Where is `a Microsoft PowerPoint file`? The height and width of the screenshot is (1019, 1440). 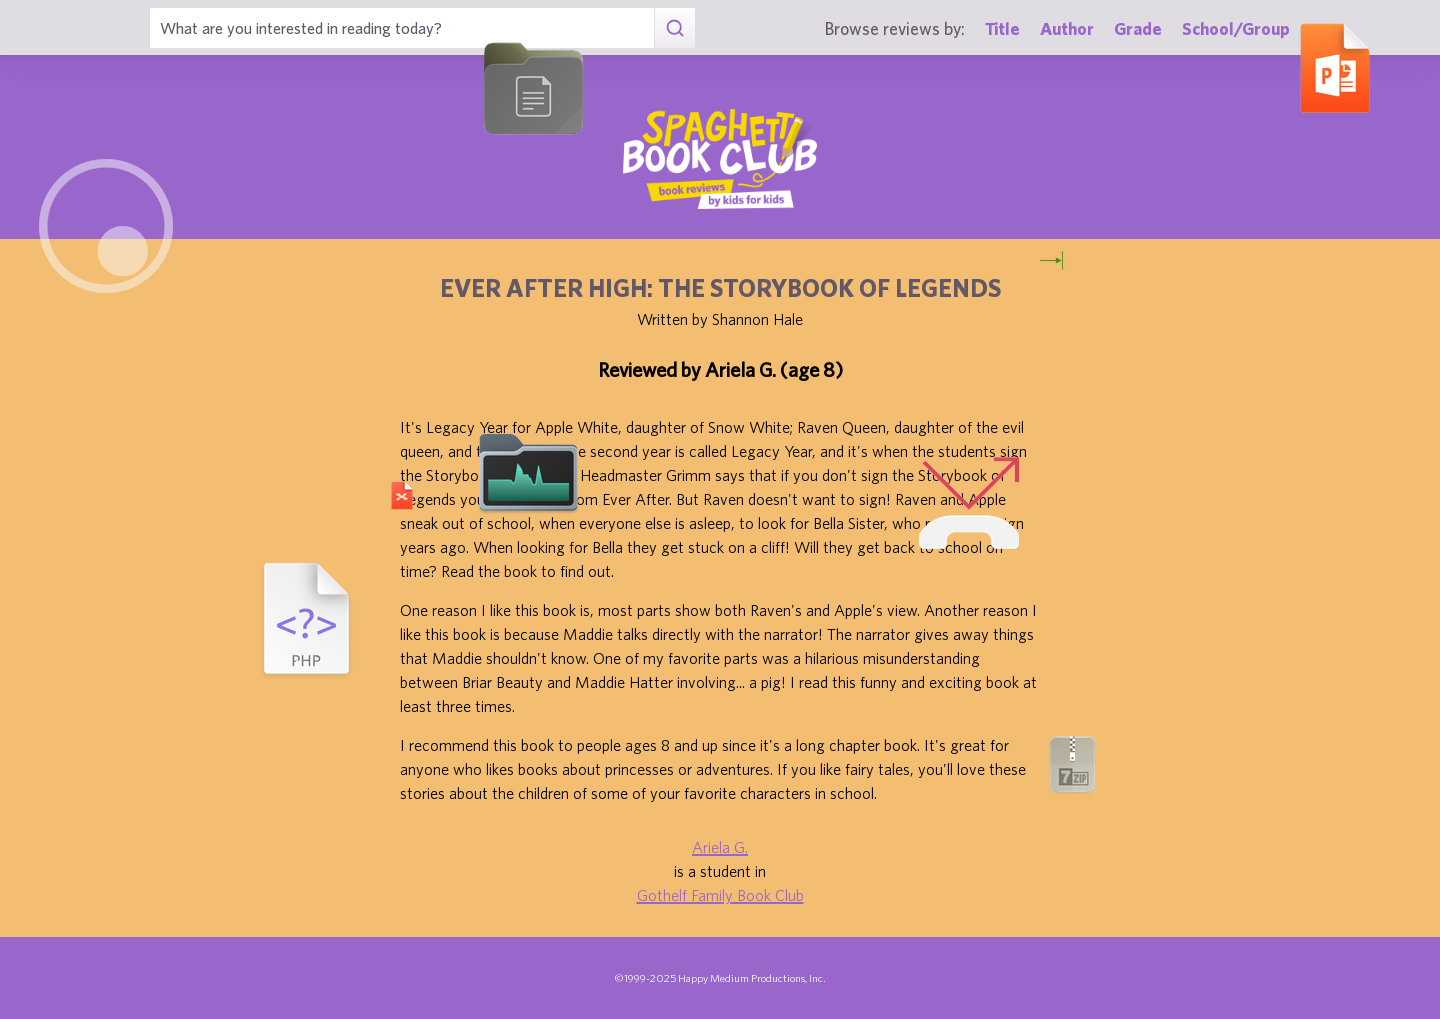
a Microsoft PowerPoint file is located at coordinates (1335, 68).